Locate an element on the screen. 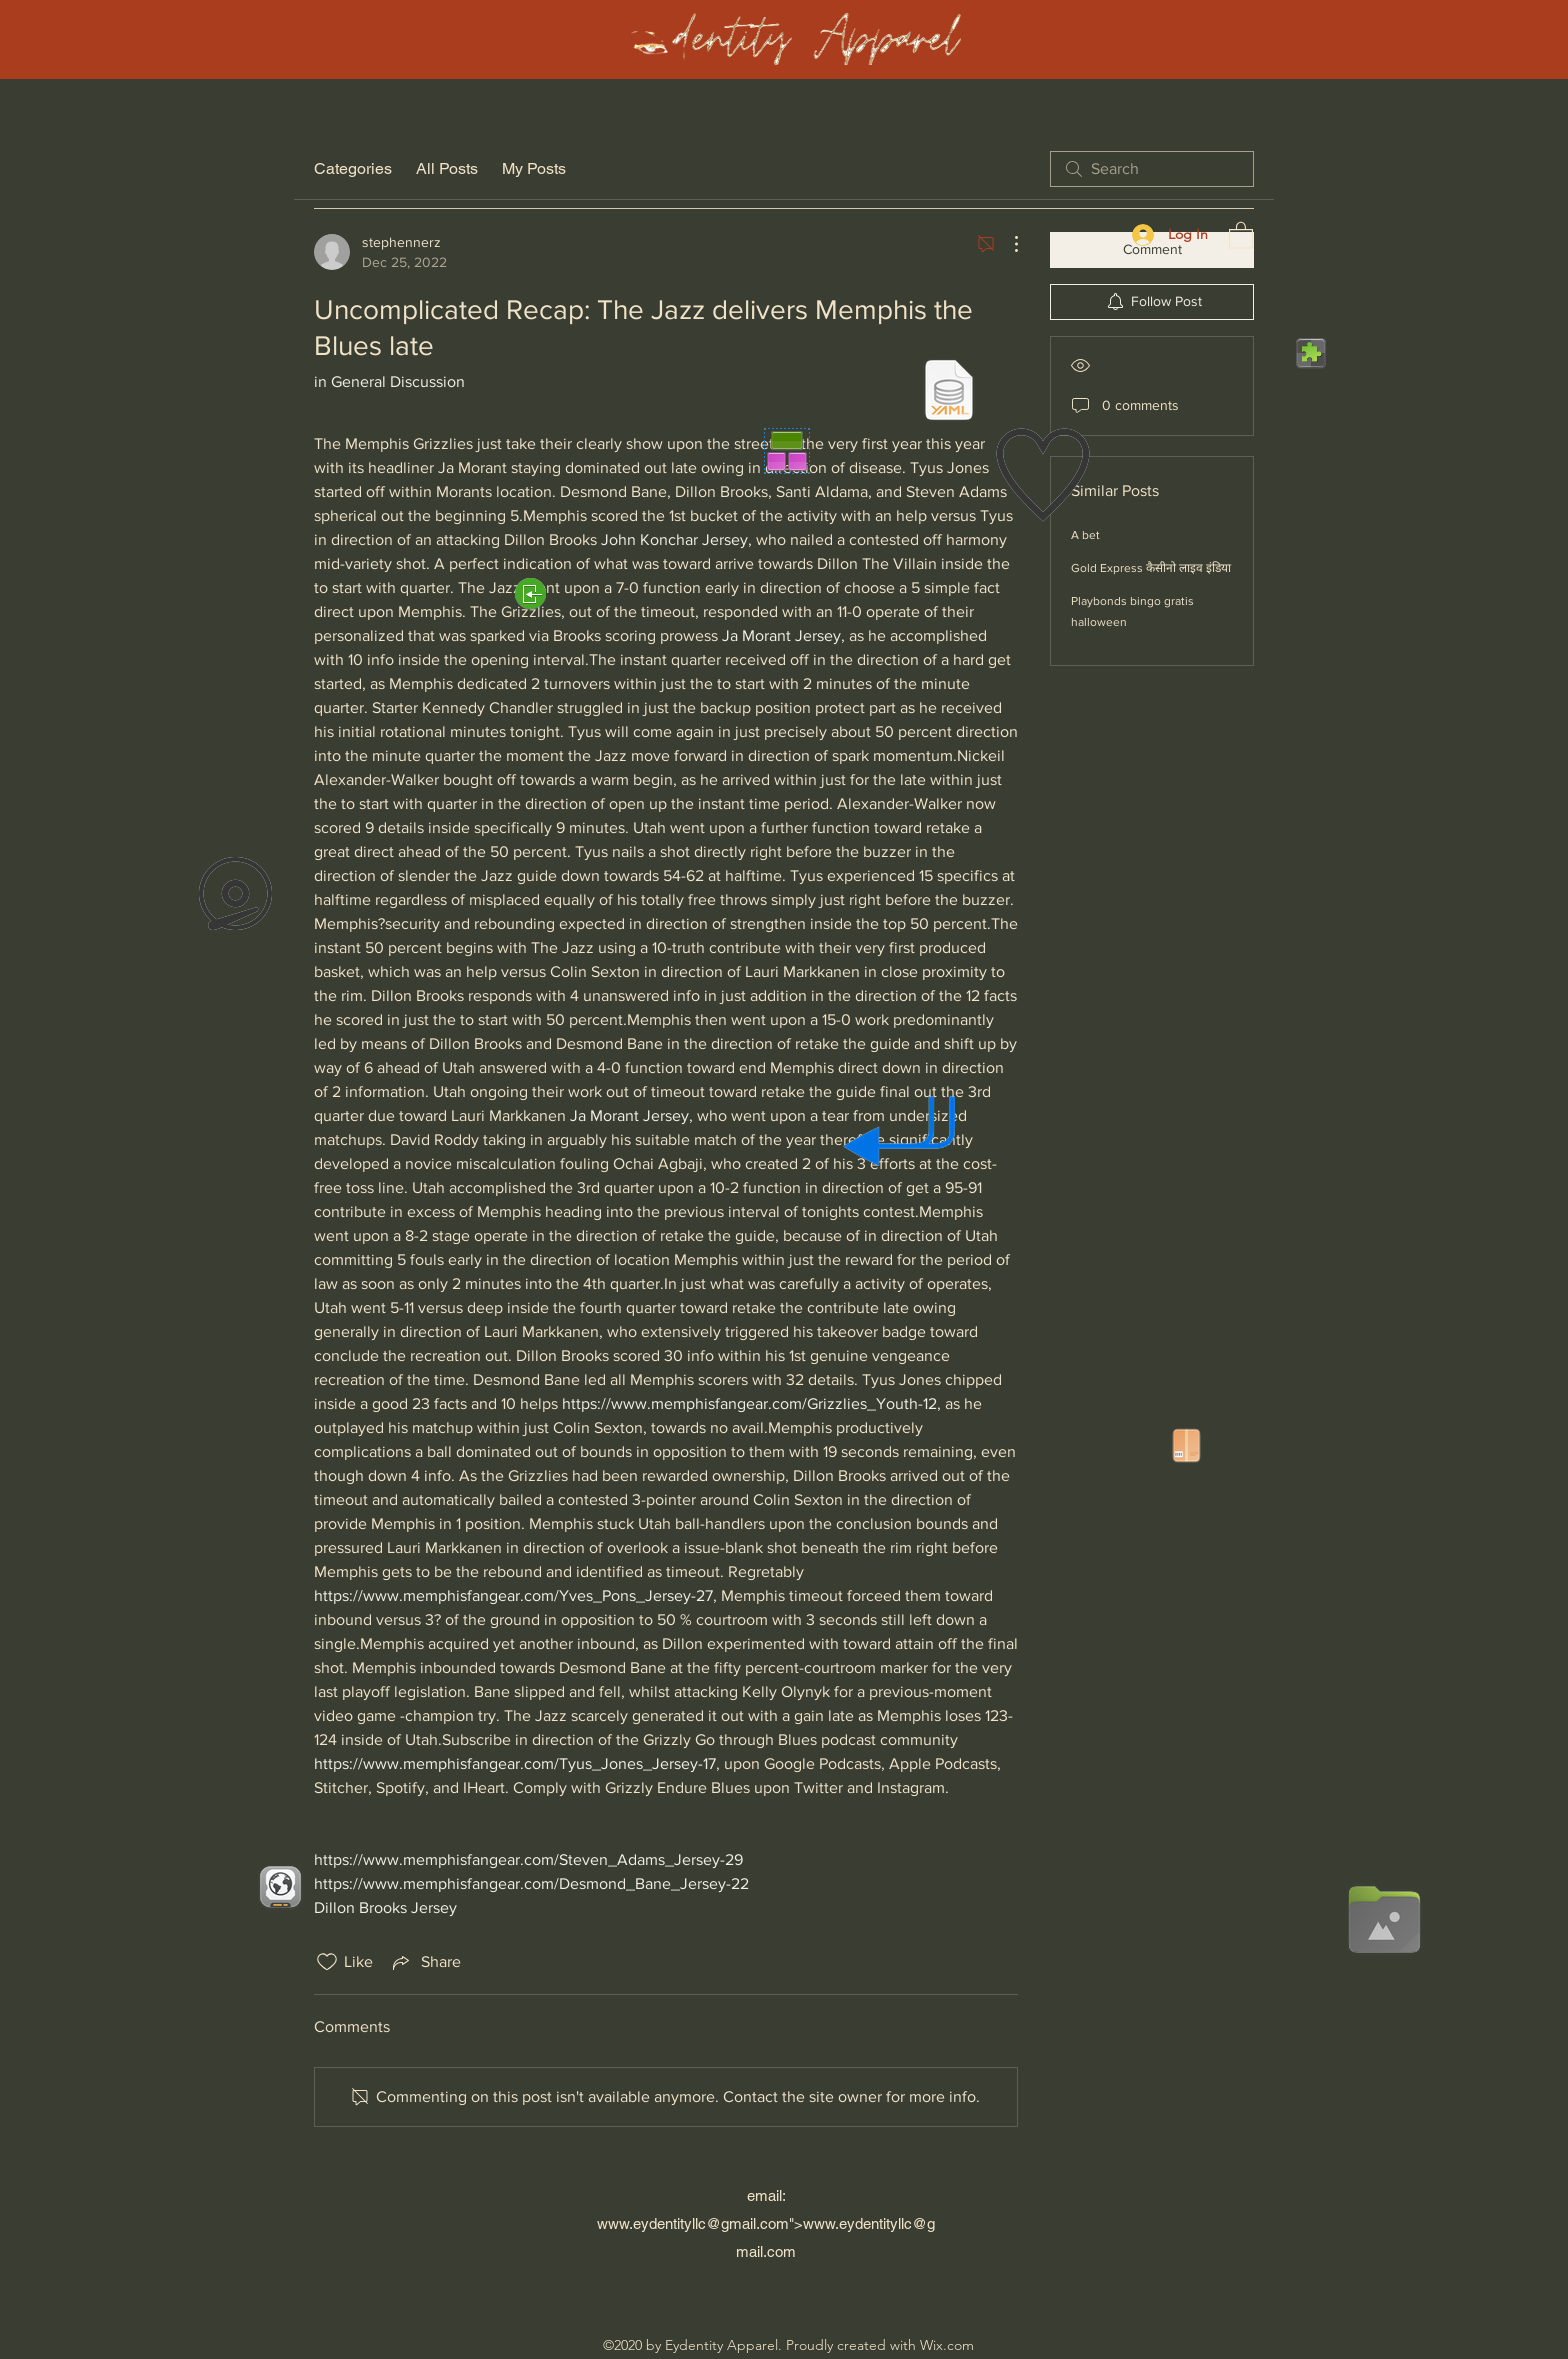 The image size is (1568, 2359). open or install a debian package file is located at coordinates (1186, 1445).